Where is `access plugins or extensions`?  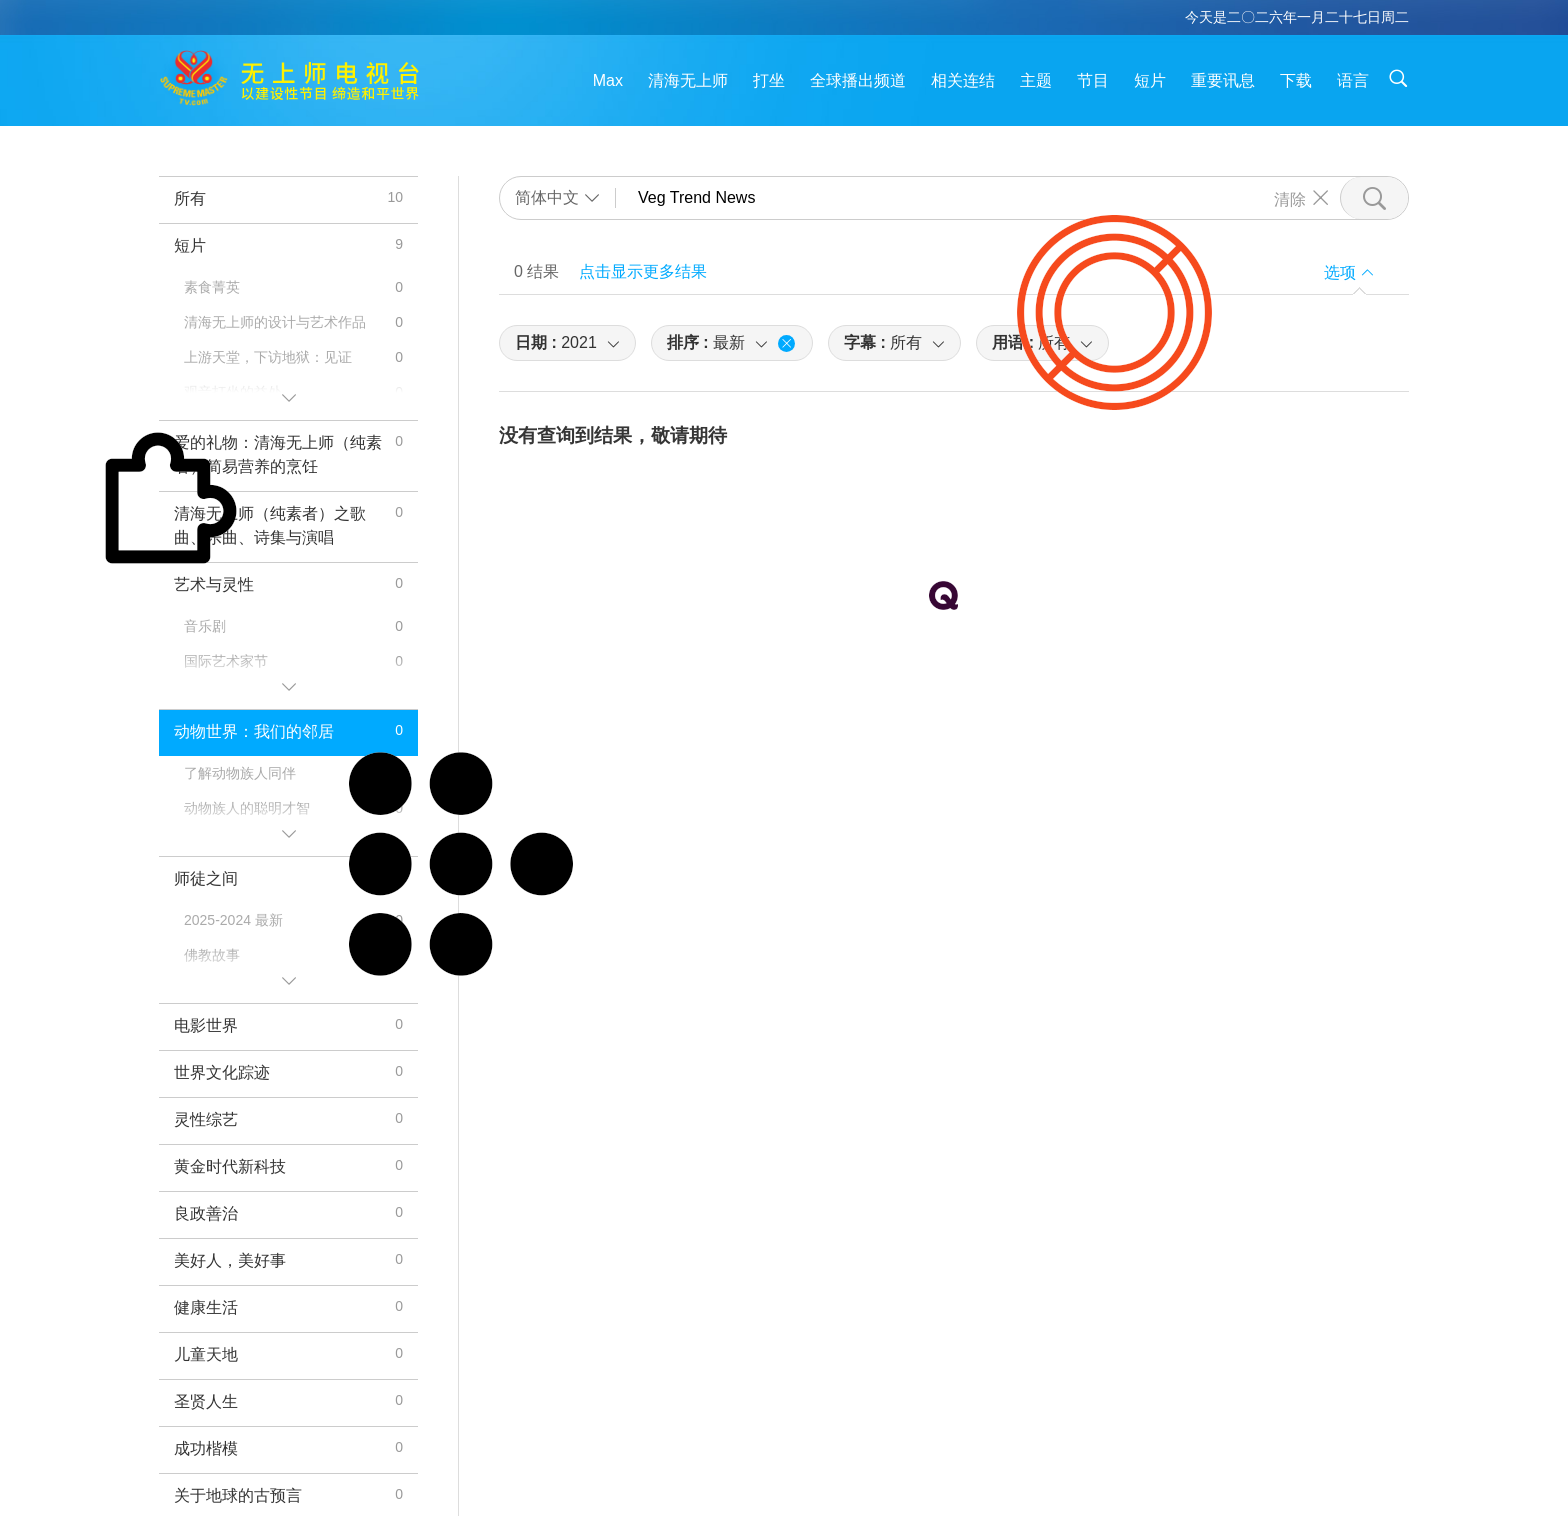 access plugins or extensions is located at coordinates (164, 504).